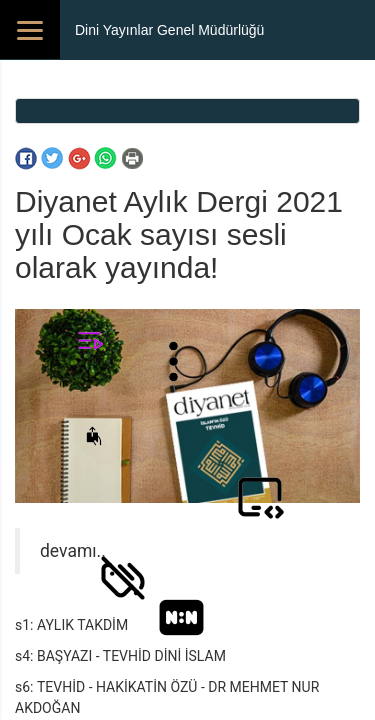 The width and height of the screenshot is (375, 720). I want to click on indicates a many-to-many database relationship, so click(181, 617).